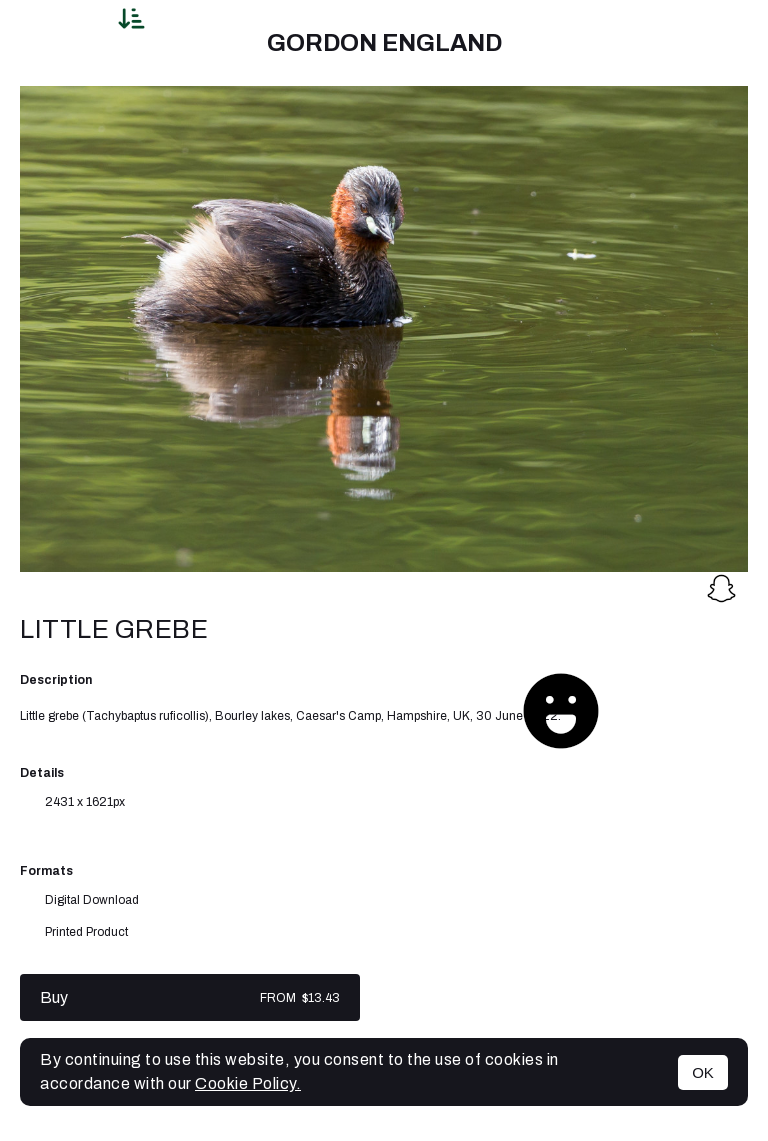 Image resolution: width=768 pixels, height=1141 pixels. Describe the element at coordinates (561, 711) in the screenshot. I see `rate your experience positively` at that location.